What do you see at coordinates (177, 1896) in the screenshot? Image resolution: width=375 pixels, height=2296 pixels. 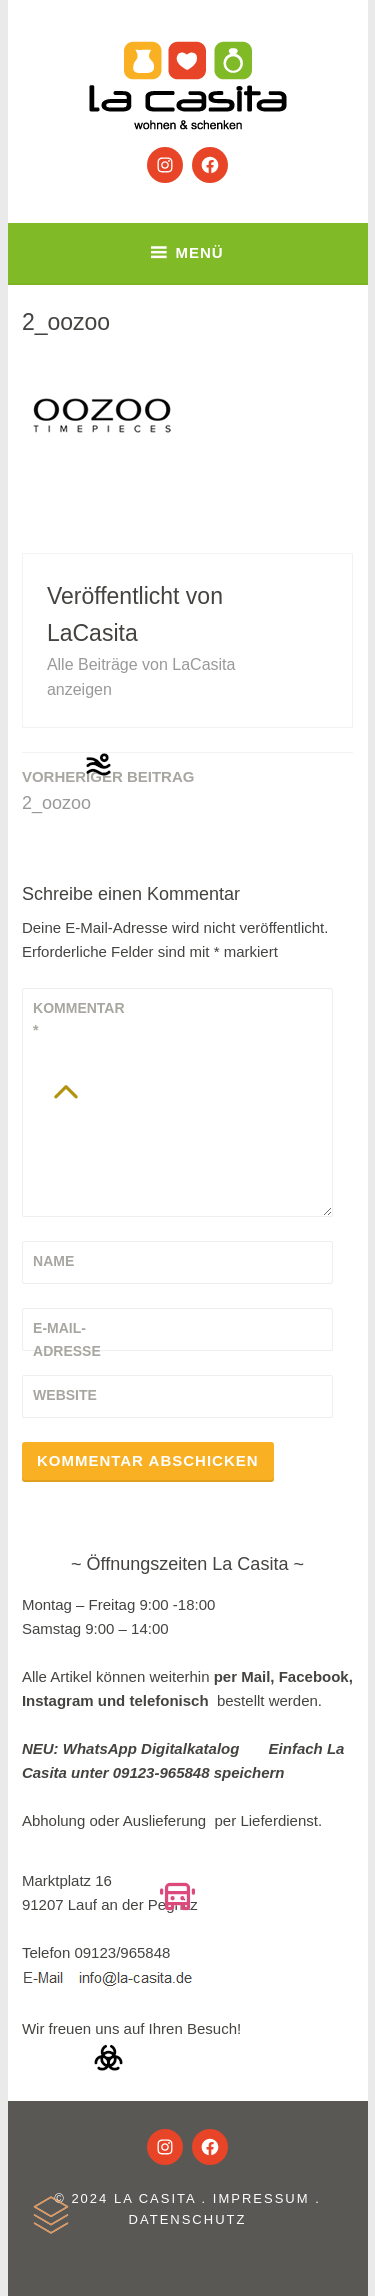 I see `view bus routes or schedules` at bounding box center [177, 1896].